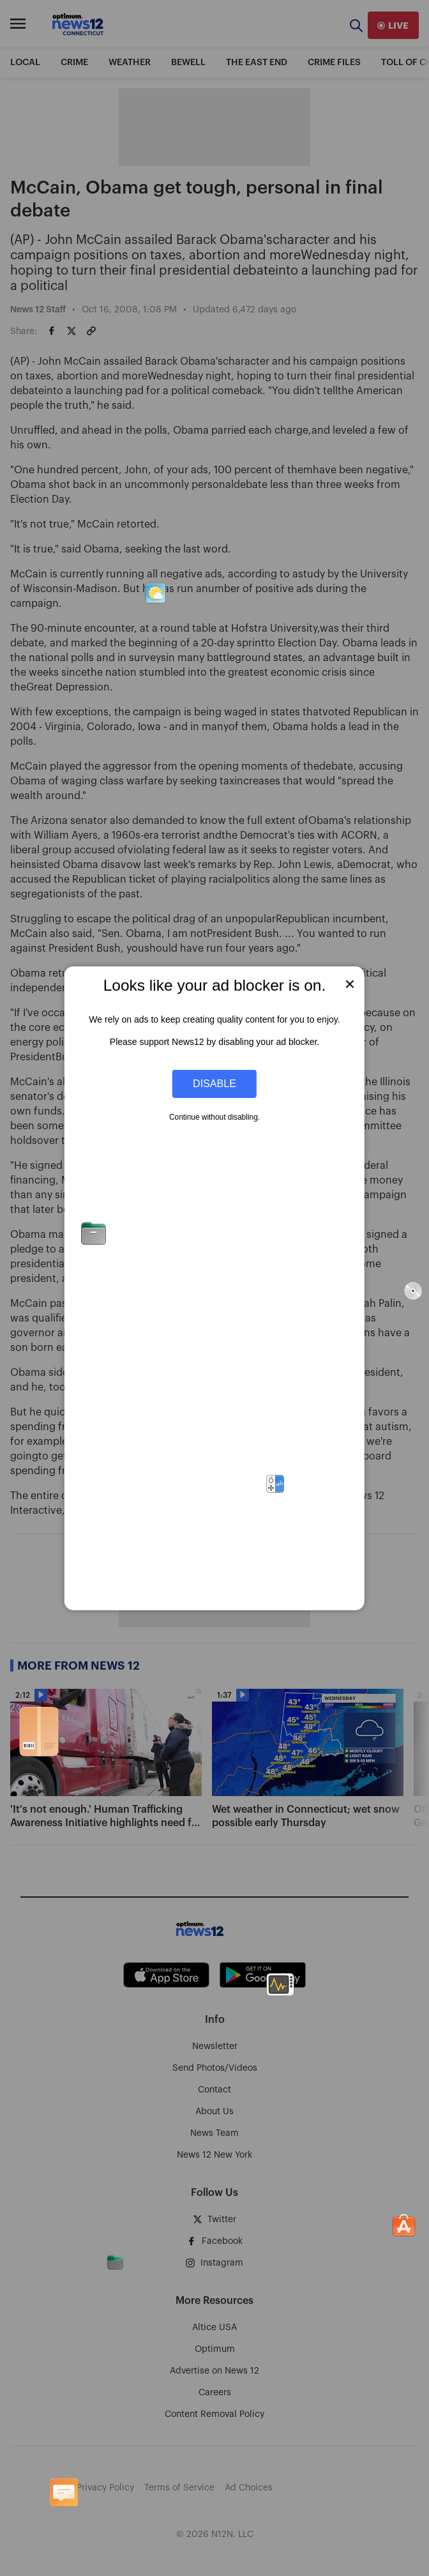 This screenshot has height=2576, width=429. I want to click on install or manage software packages, so click(39, 1732).